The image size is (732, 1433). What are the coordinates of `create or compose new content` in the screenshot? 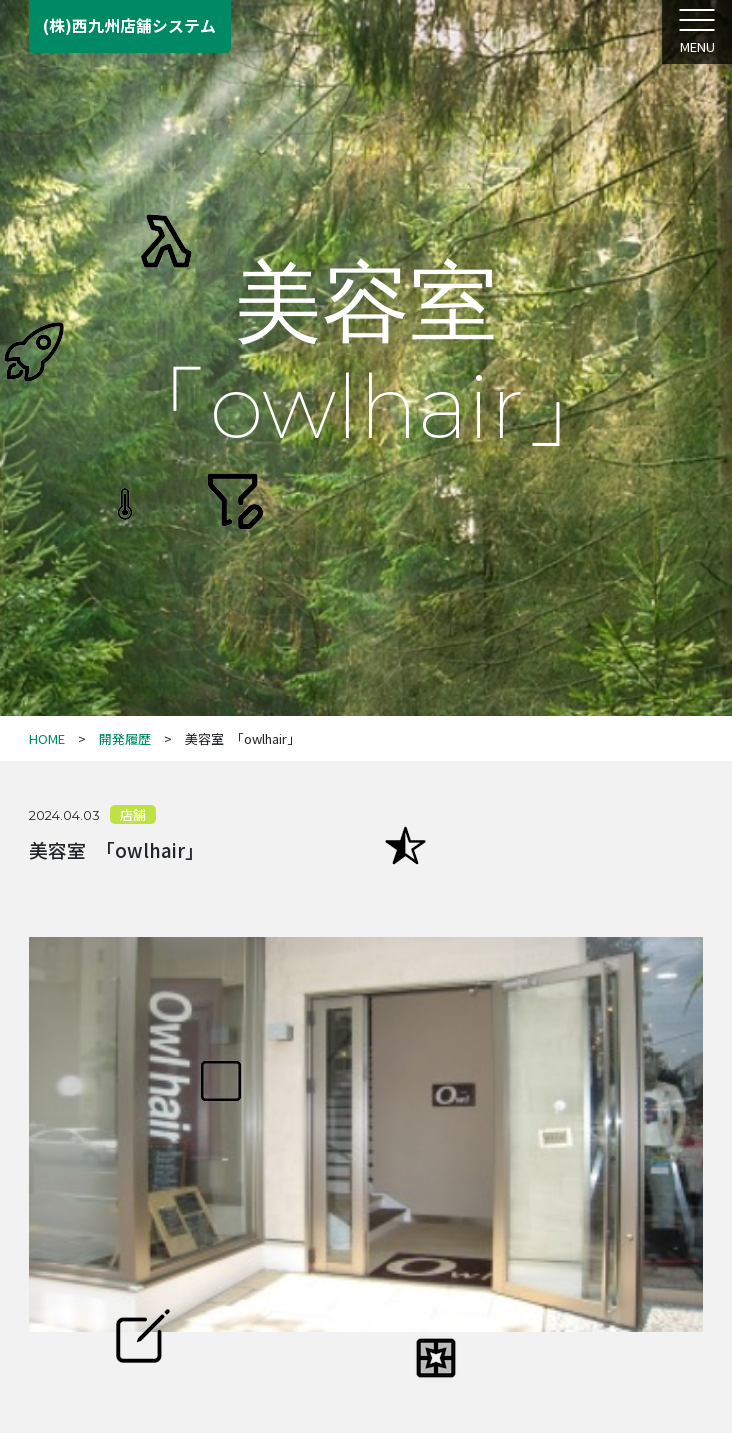 It's located at (143, 1336).